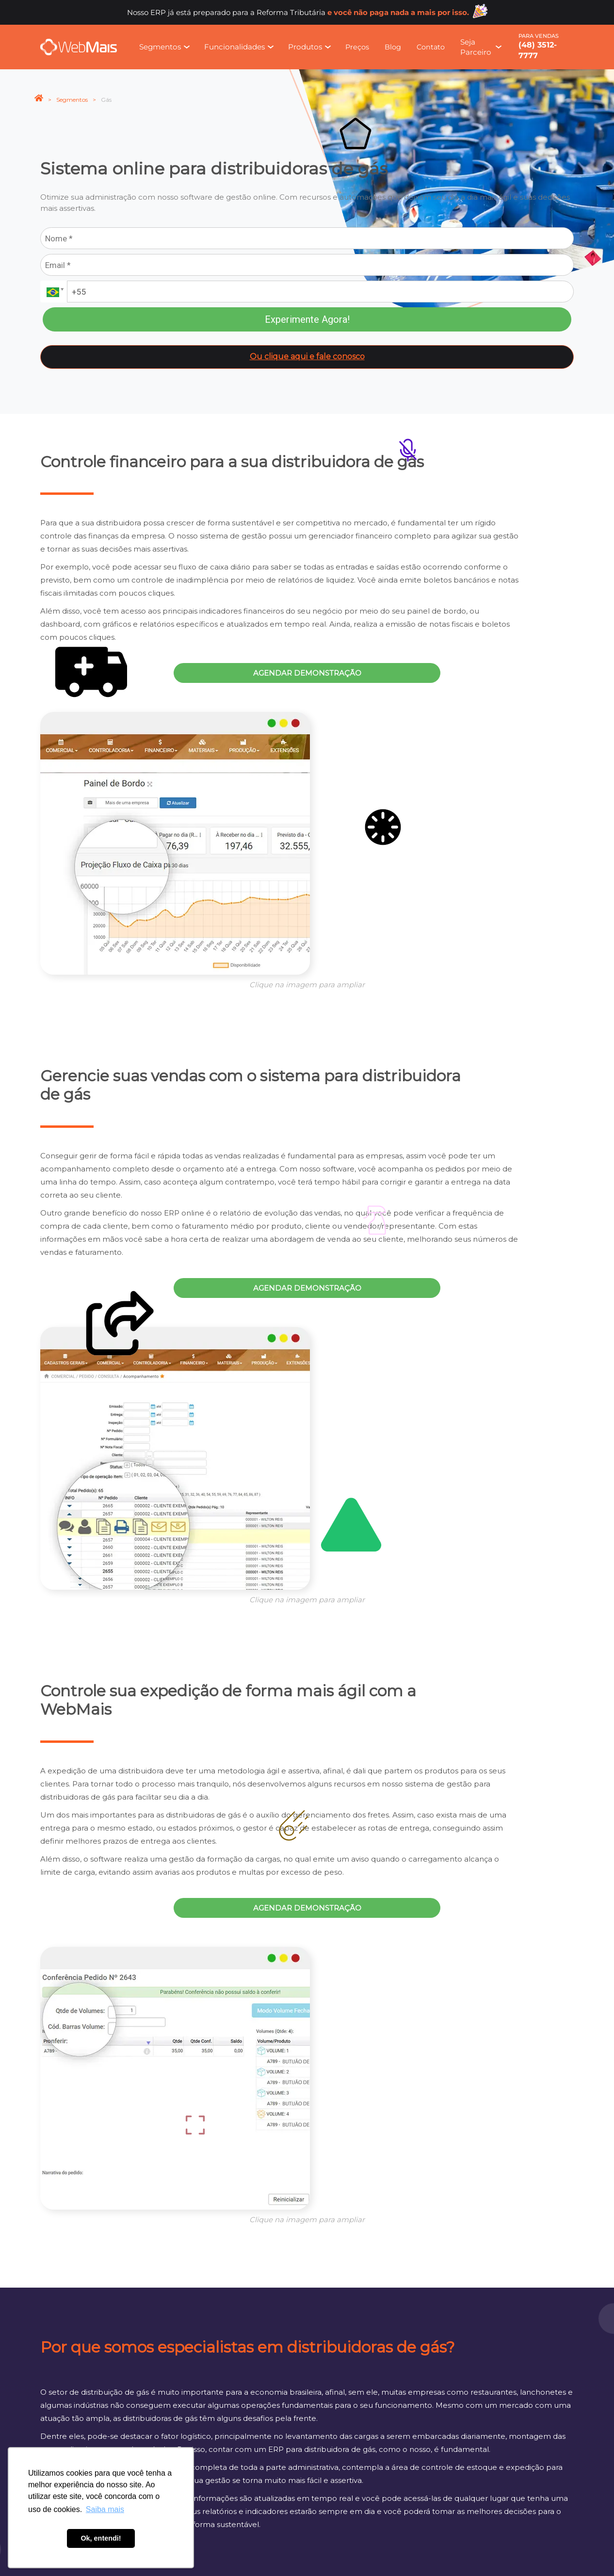 The height and width of the screenshot is (2576, 614). What do you see at coordinates (383, 827) in the screenshot?
I see `loading content in progress` at bounding box center [383, 827].